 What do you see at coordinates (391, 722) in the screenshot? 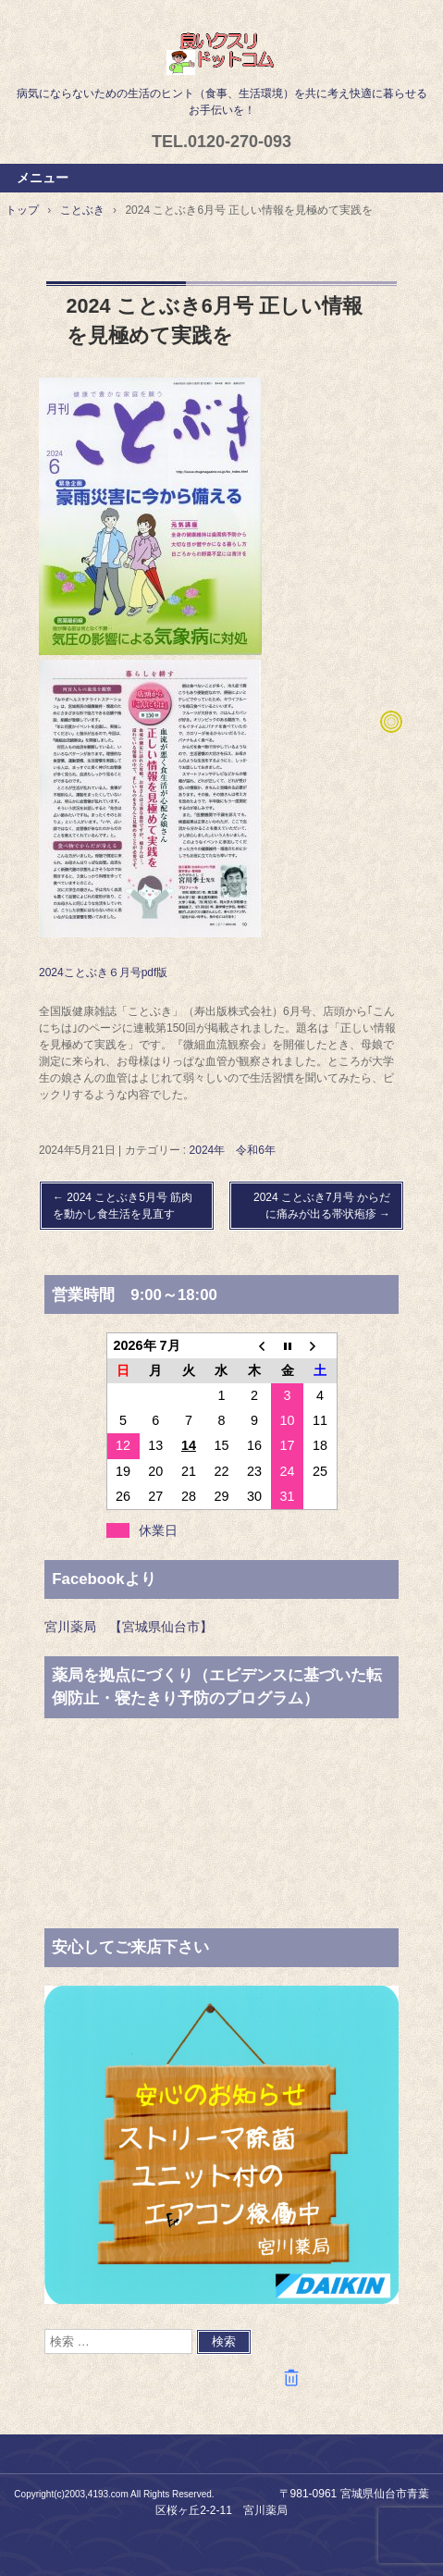
I see `open zen browser` at bounding box center [391, 722].